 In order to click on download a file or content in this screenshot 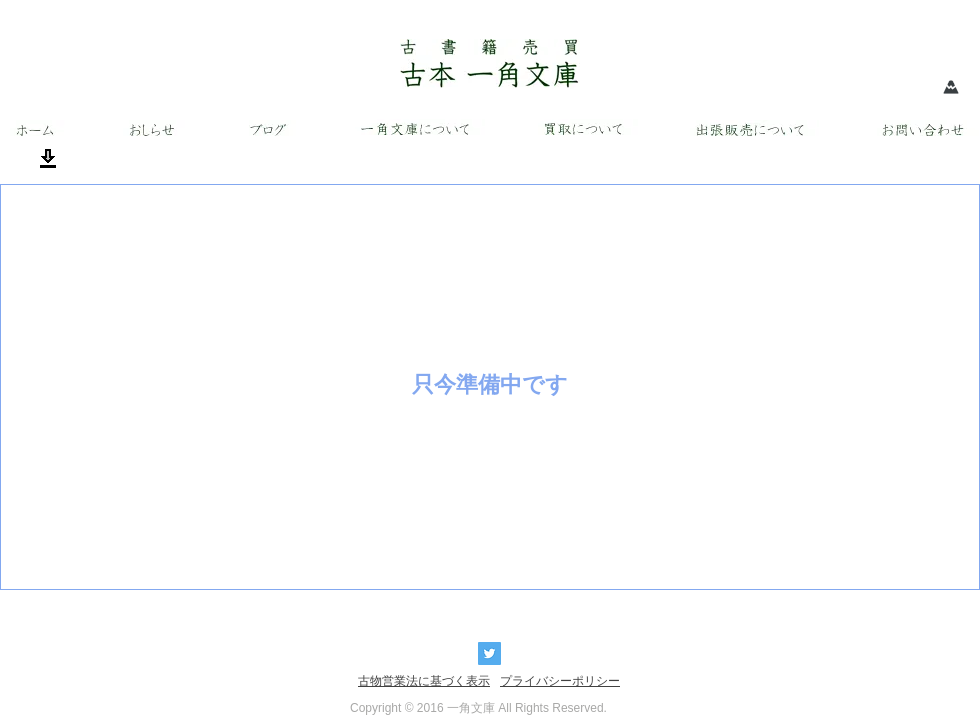, I will do `click(48, 159)`.